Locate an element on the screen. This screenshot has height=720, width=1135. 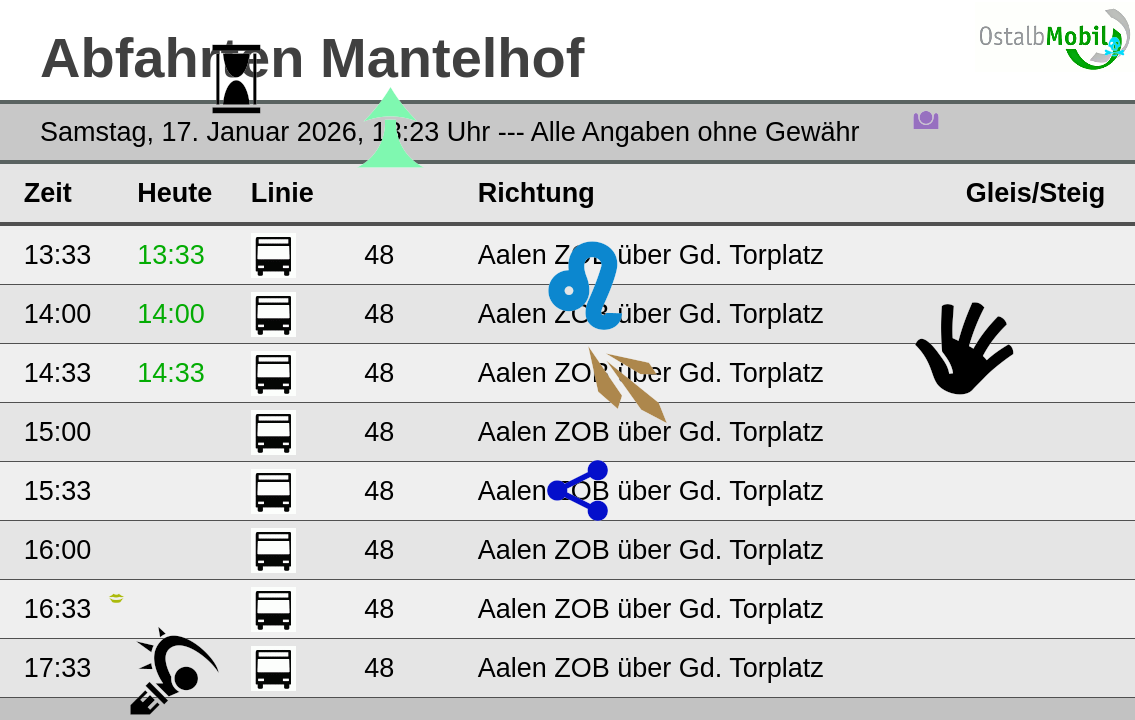
enemy or creature type indicator in a game interface is located at coordinates (1114, 46).